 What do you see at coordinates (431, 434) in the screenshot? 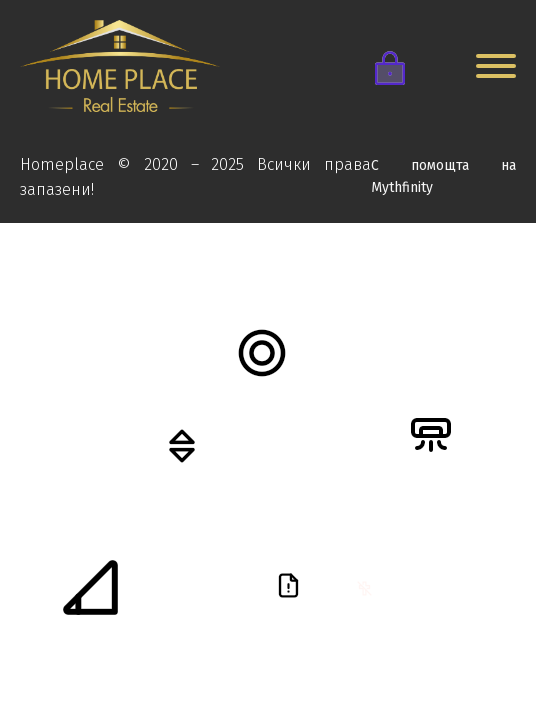
I see `toggle air conditioning controls` at bounding box center [431, 434].